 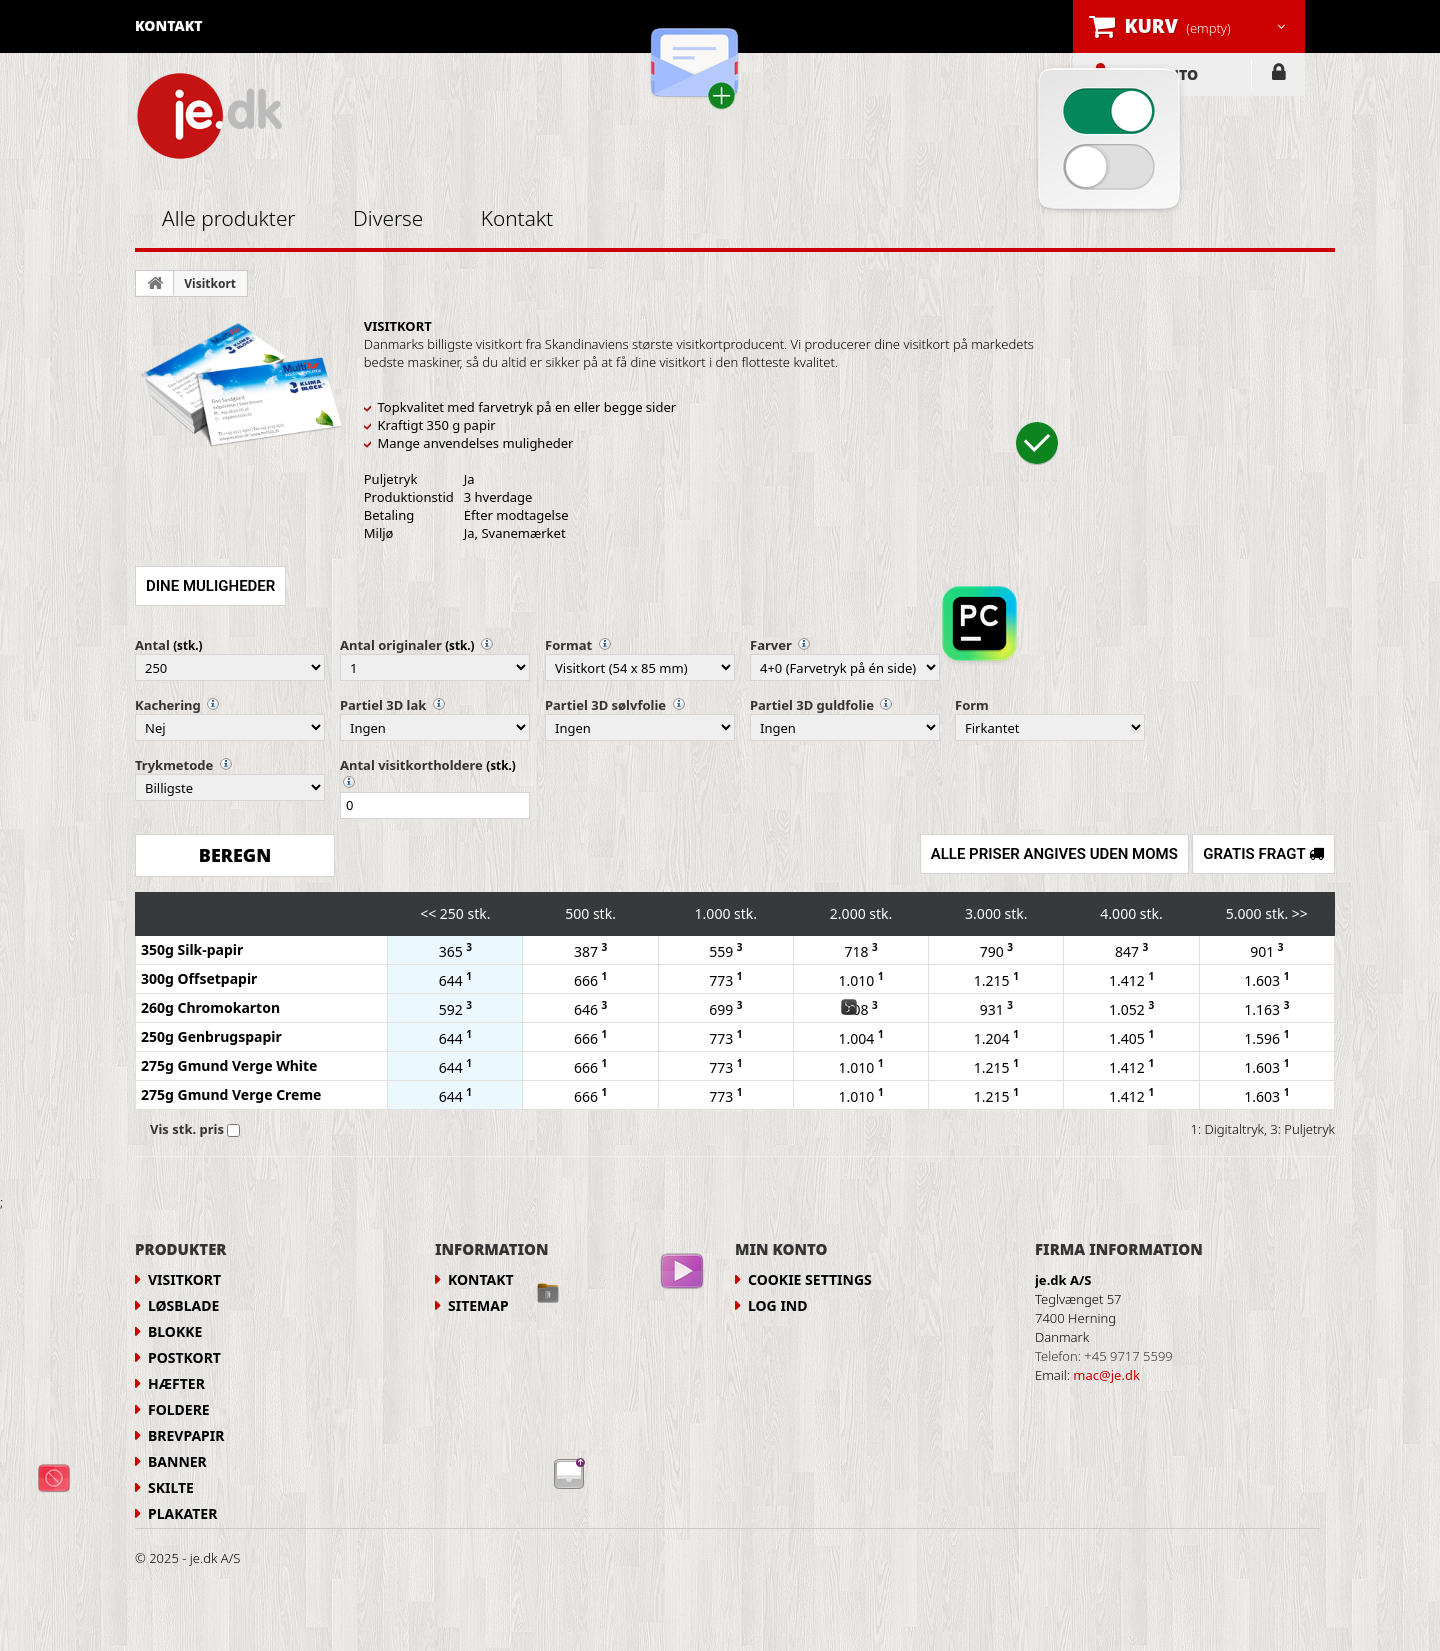 I want to click on access your templates folder, so click(x=548, y=1293).